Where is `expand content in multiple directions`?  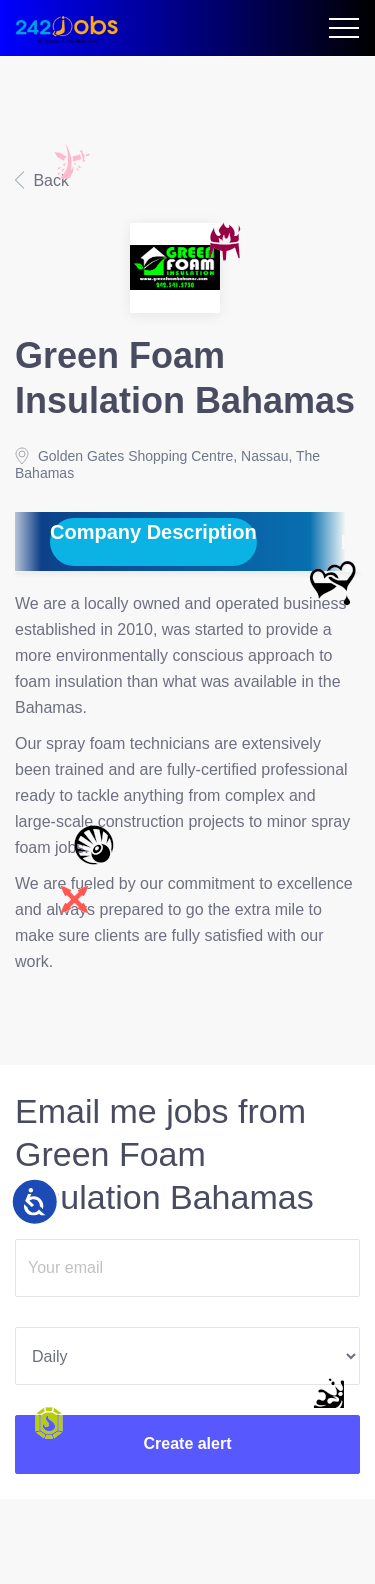
expand content in multiple directions is located at coordinates (74, 899).